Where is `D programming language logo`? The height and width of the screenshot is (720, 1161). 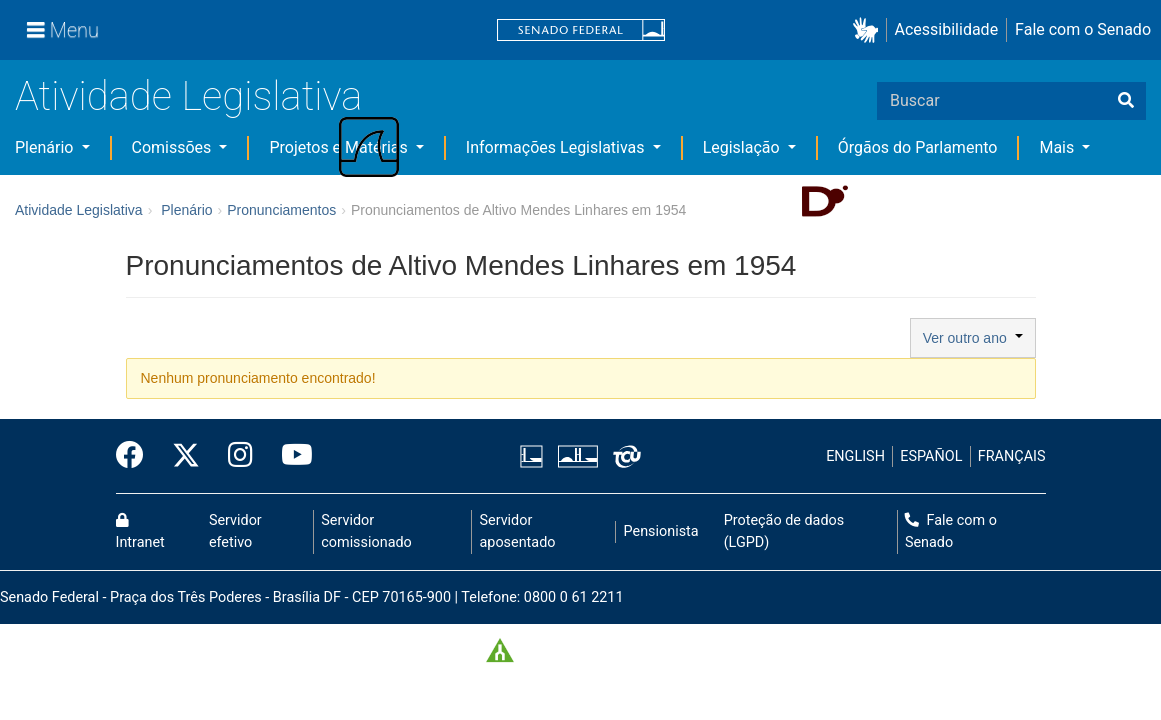 D programming language logo is located at coordinates (825, 201).